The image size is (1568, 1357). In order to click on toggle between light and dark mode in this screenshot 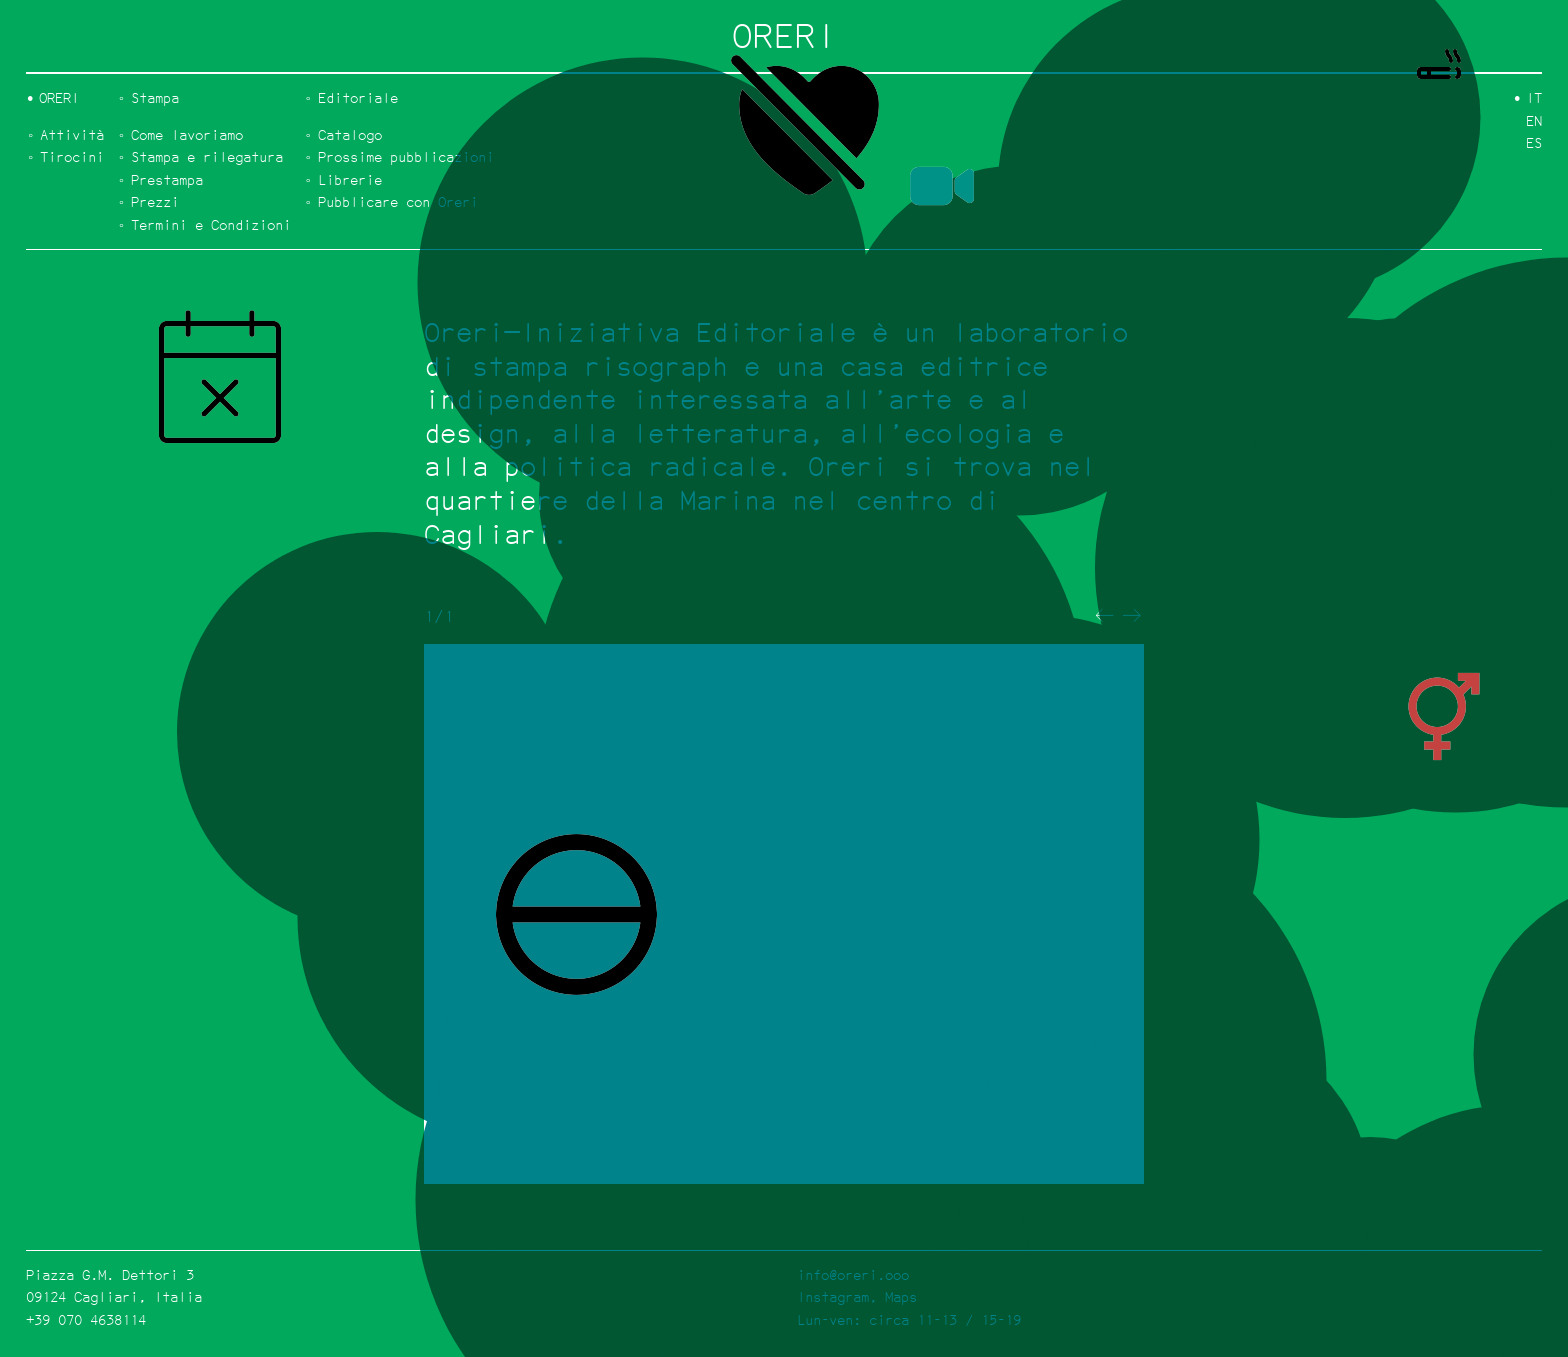, I will do `click(576, 914)`.